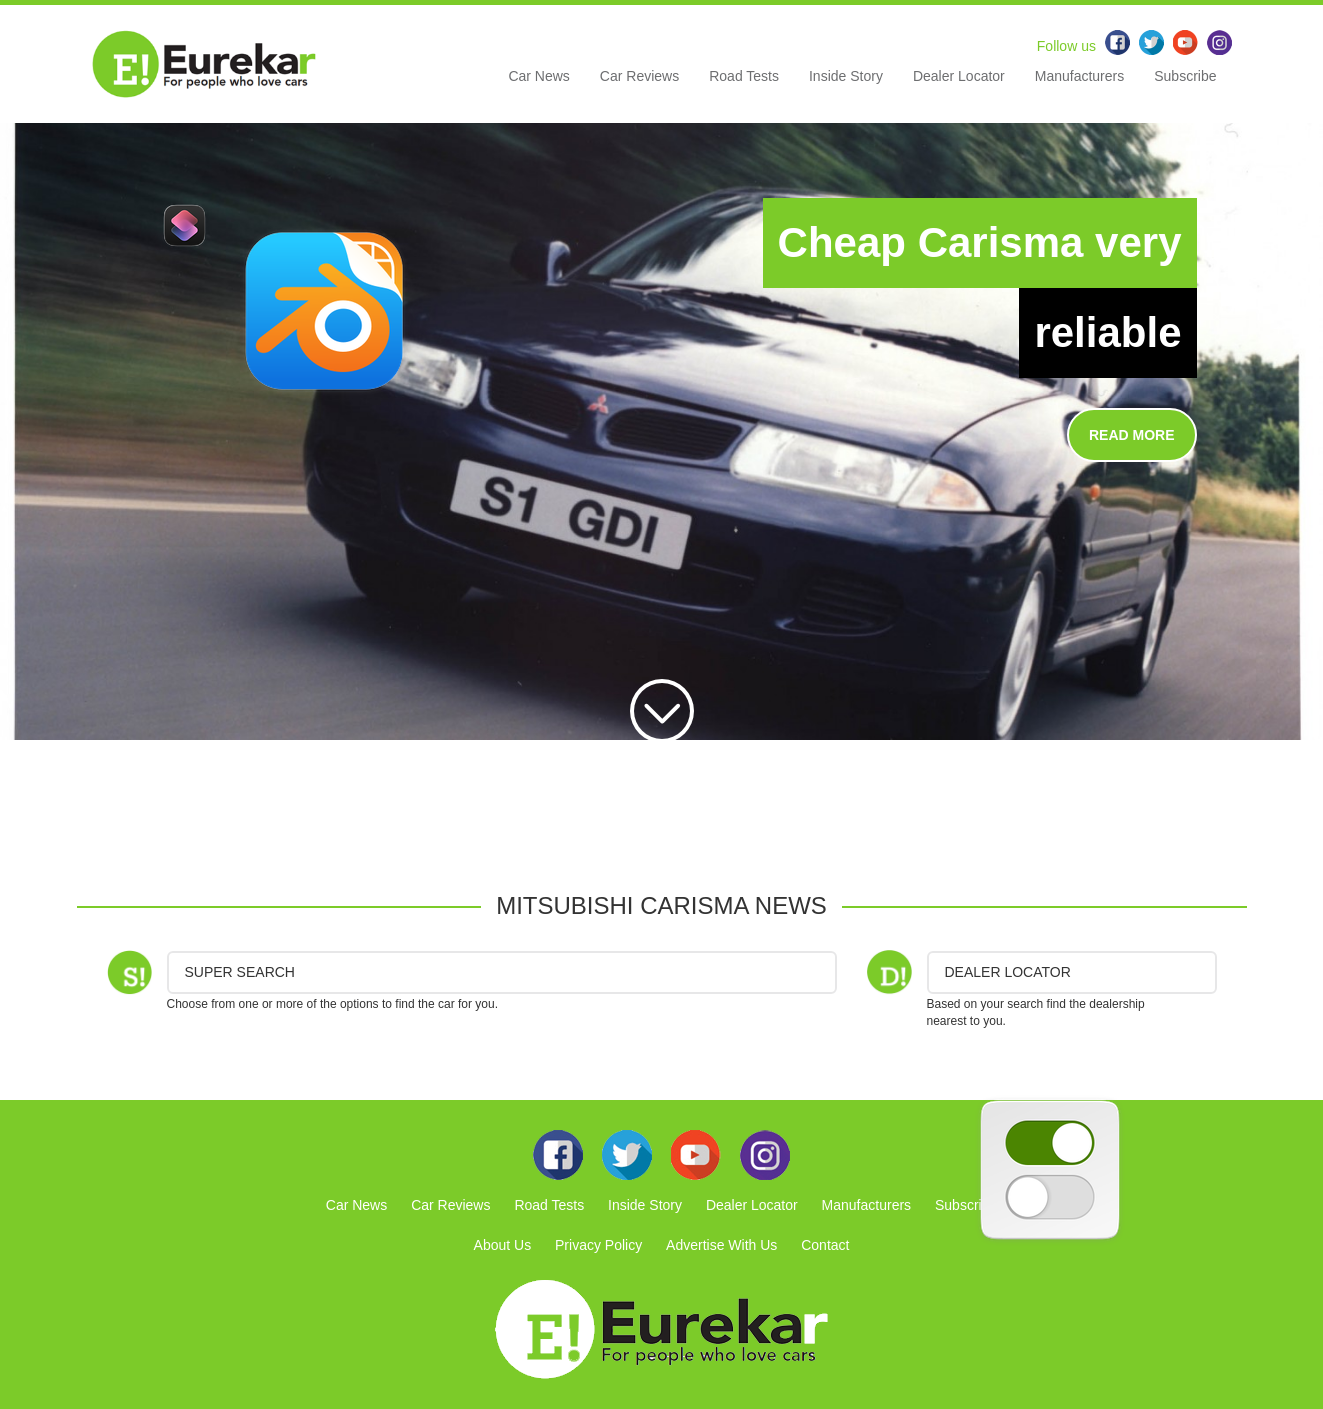 Image resolution: width=1323 pixels, height=1409 pixels. Describe the element at coordinates (1050, 1170) in the screenshot. I see `open system settings or preferences` at that location.